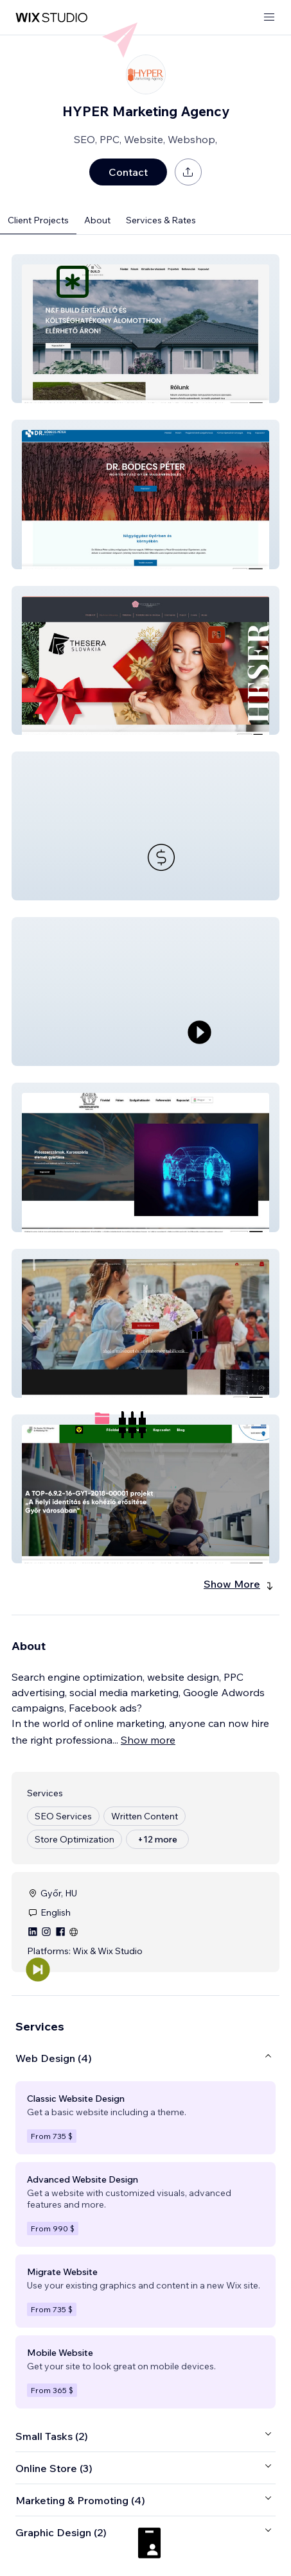 Image resolution: width=291 pixels, height=2576 pixels. What do you see at coordinates (102, 1418) in the screenshot?
I see `open folder to view files` at bounding box center [102, 1418].